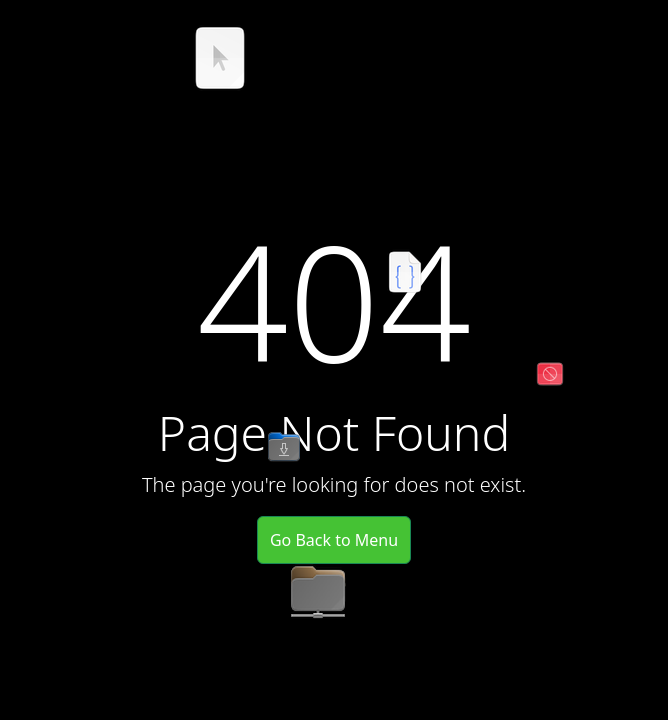 The image size is (668, 720). What do you see at coordinates (405, 272) in the screenshot?
I see `a CSS stylesheet file` at bounding box center [405, 272].